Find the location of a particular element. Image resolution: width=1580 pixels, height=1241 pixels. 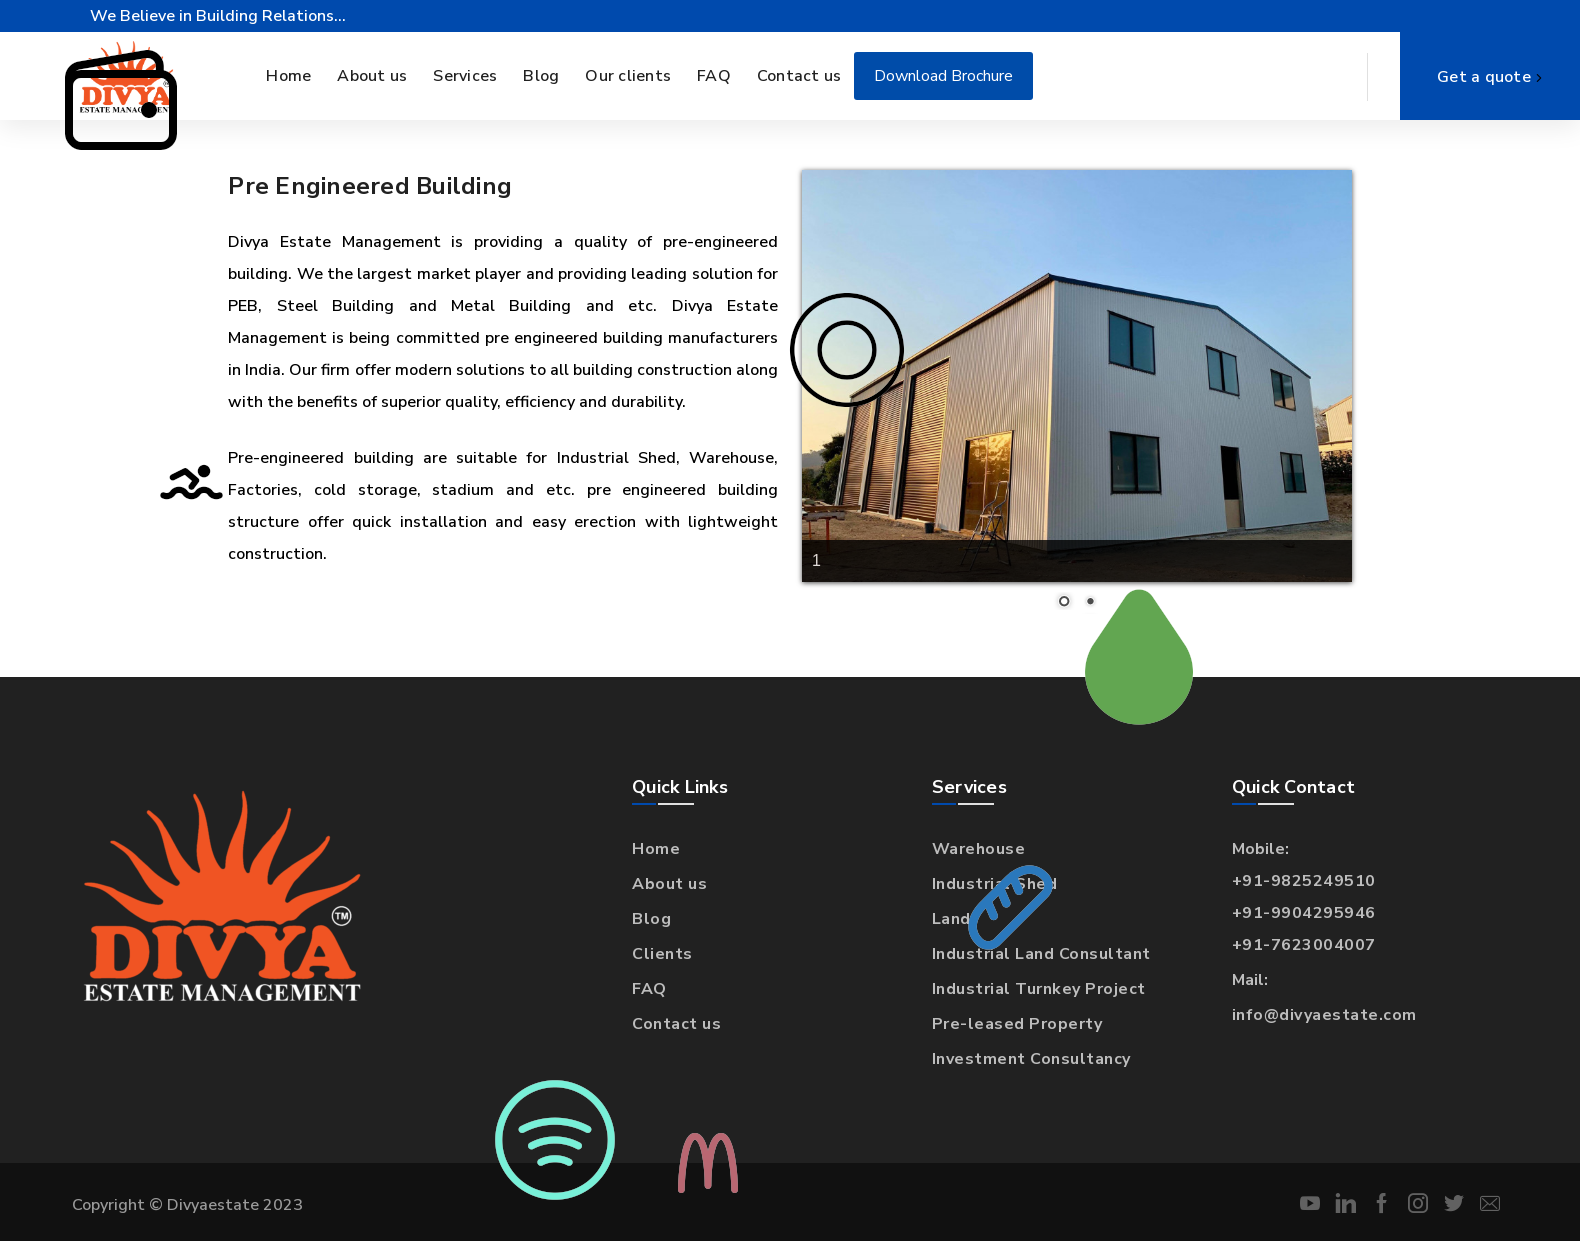

open the McDonald's app or website is located at coordinates (708, 1163).